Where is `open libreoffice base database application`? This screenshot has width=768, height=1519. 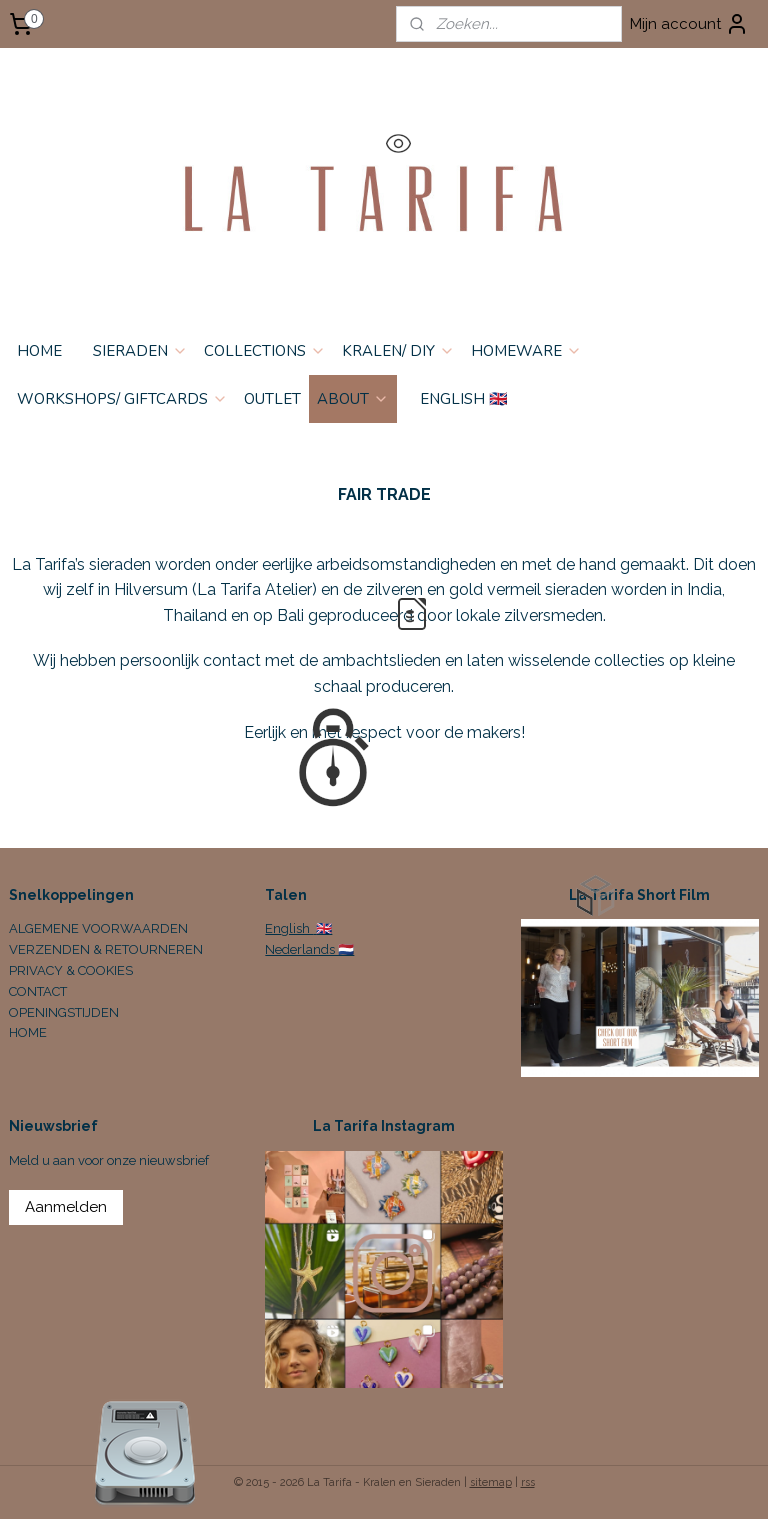
open libreoffice base database application is located at coordinates (412, 614).